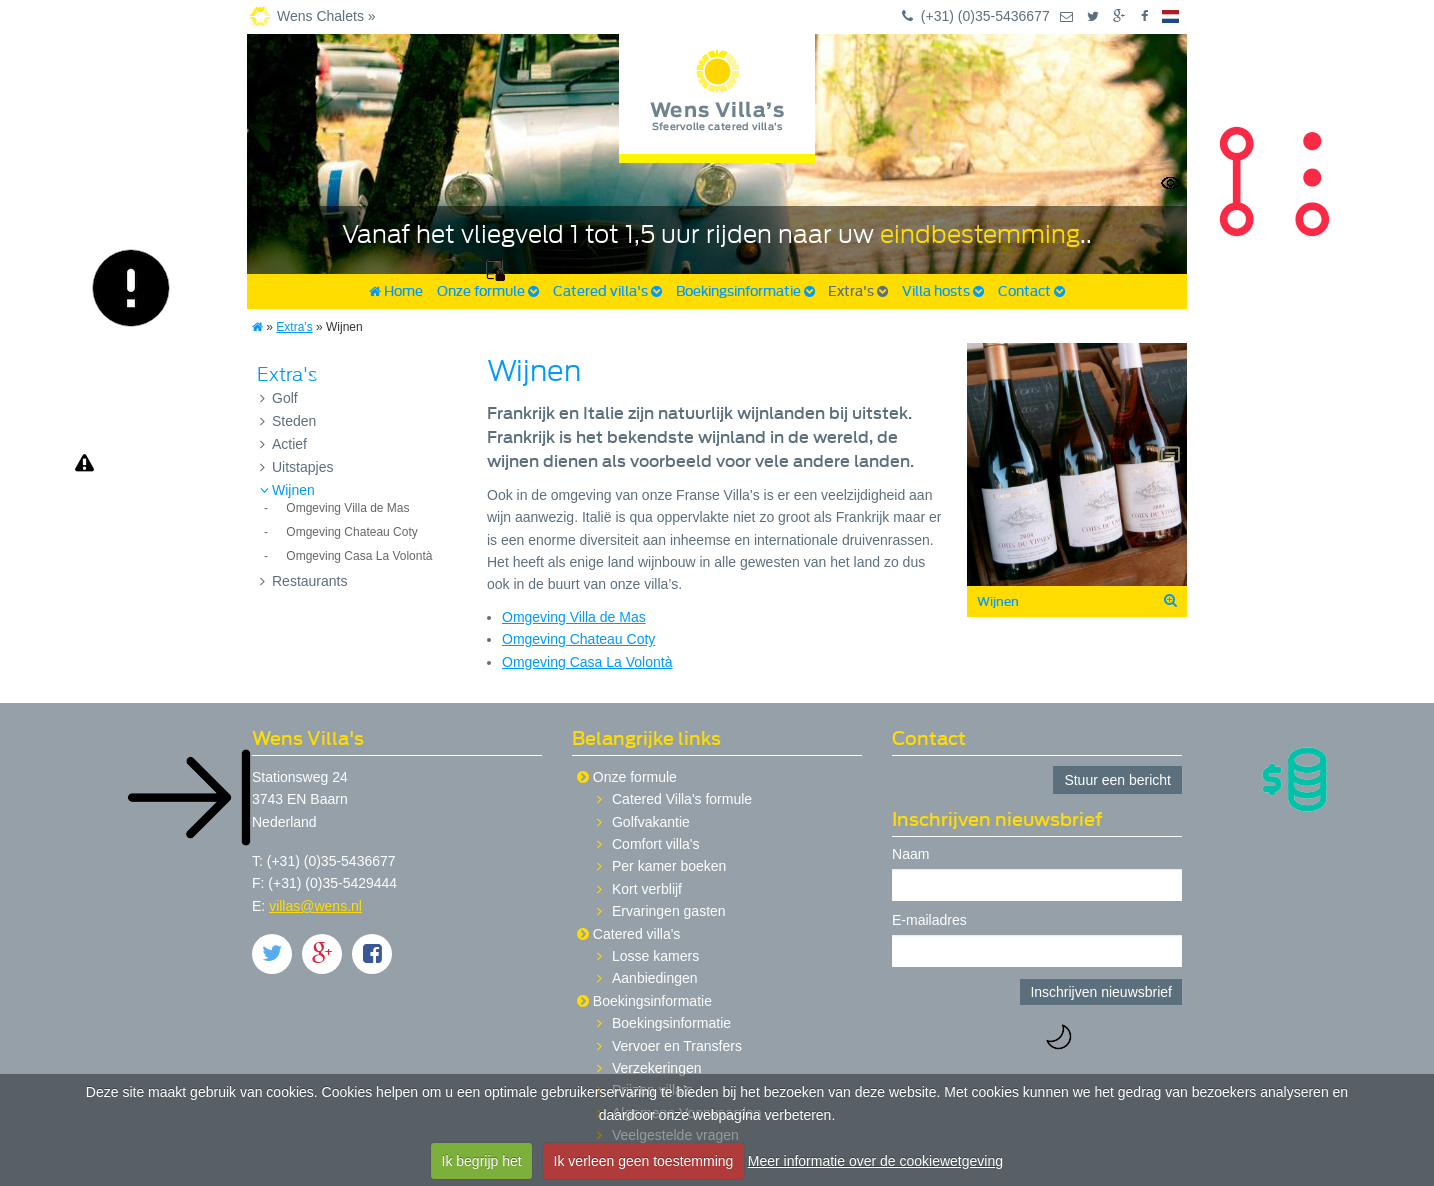 The height and width of the screenshot is (1186, 1434). Describe the element at coordinates (494, 270) in the screenshot. I see `indicates a private or locked repository` at that location.